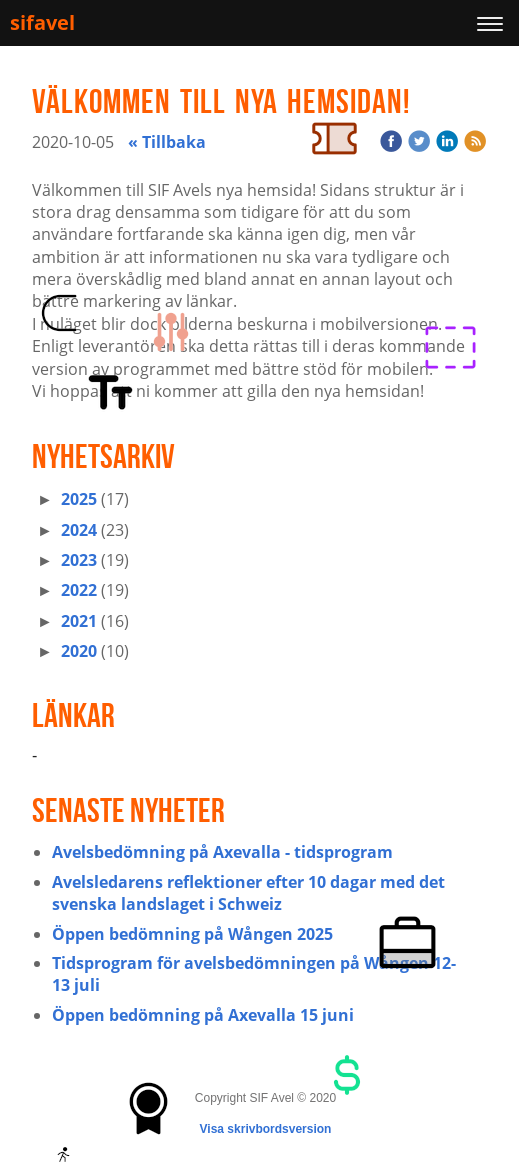  Describe the element at coordinates (407, 944) in the screenshot. I see `access travel or trip planning features` at that location.